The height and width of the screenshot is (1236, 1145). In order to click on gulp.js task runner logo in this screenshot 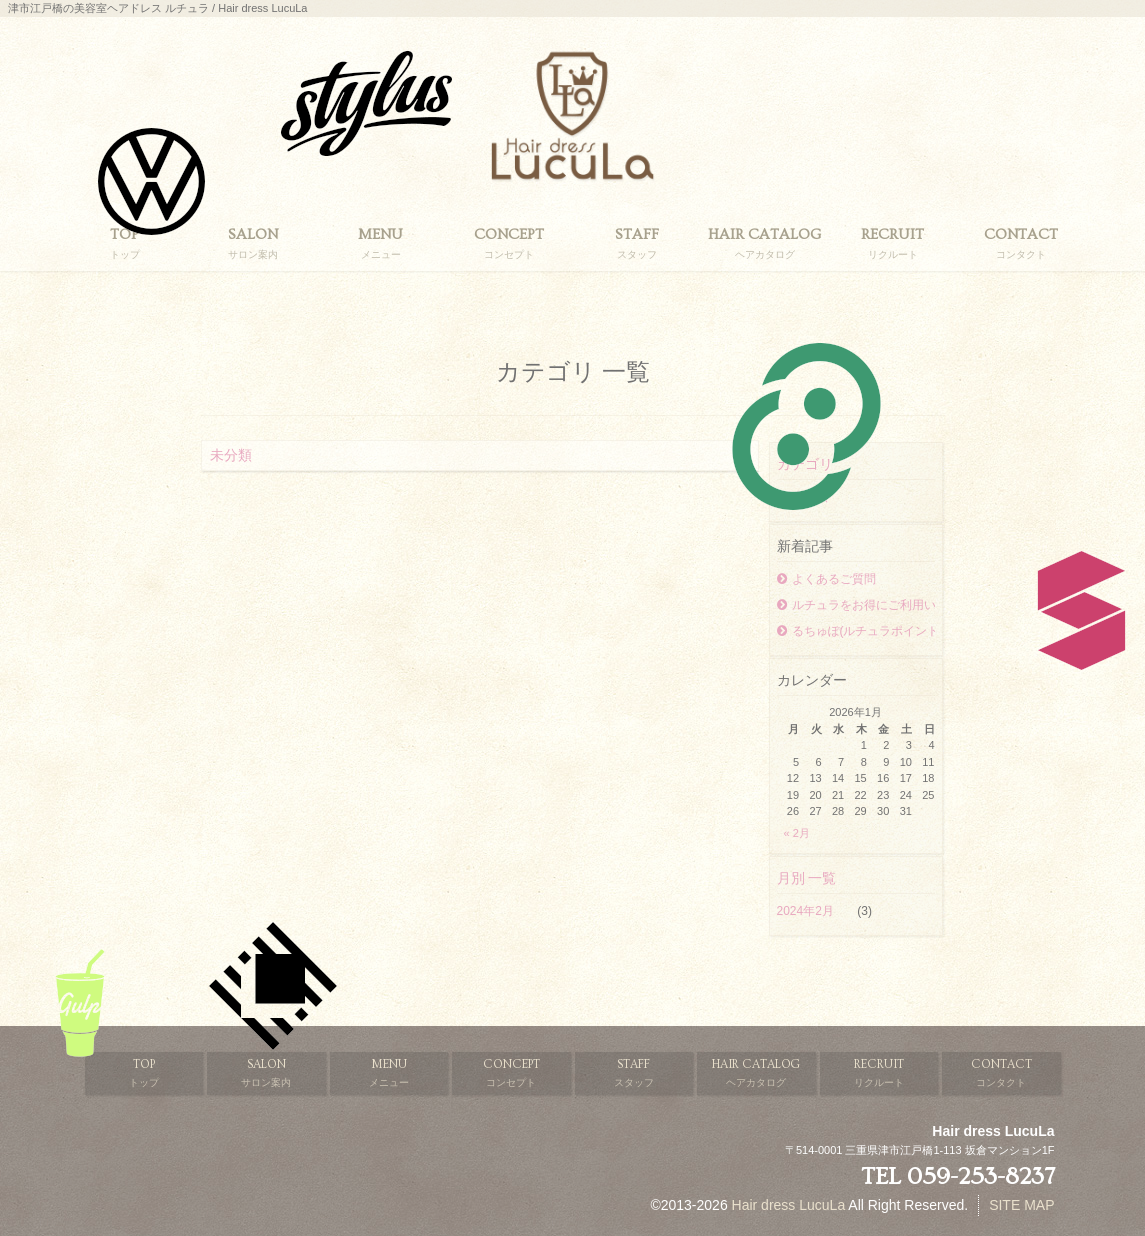, I will do `click(80, 1003)`.